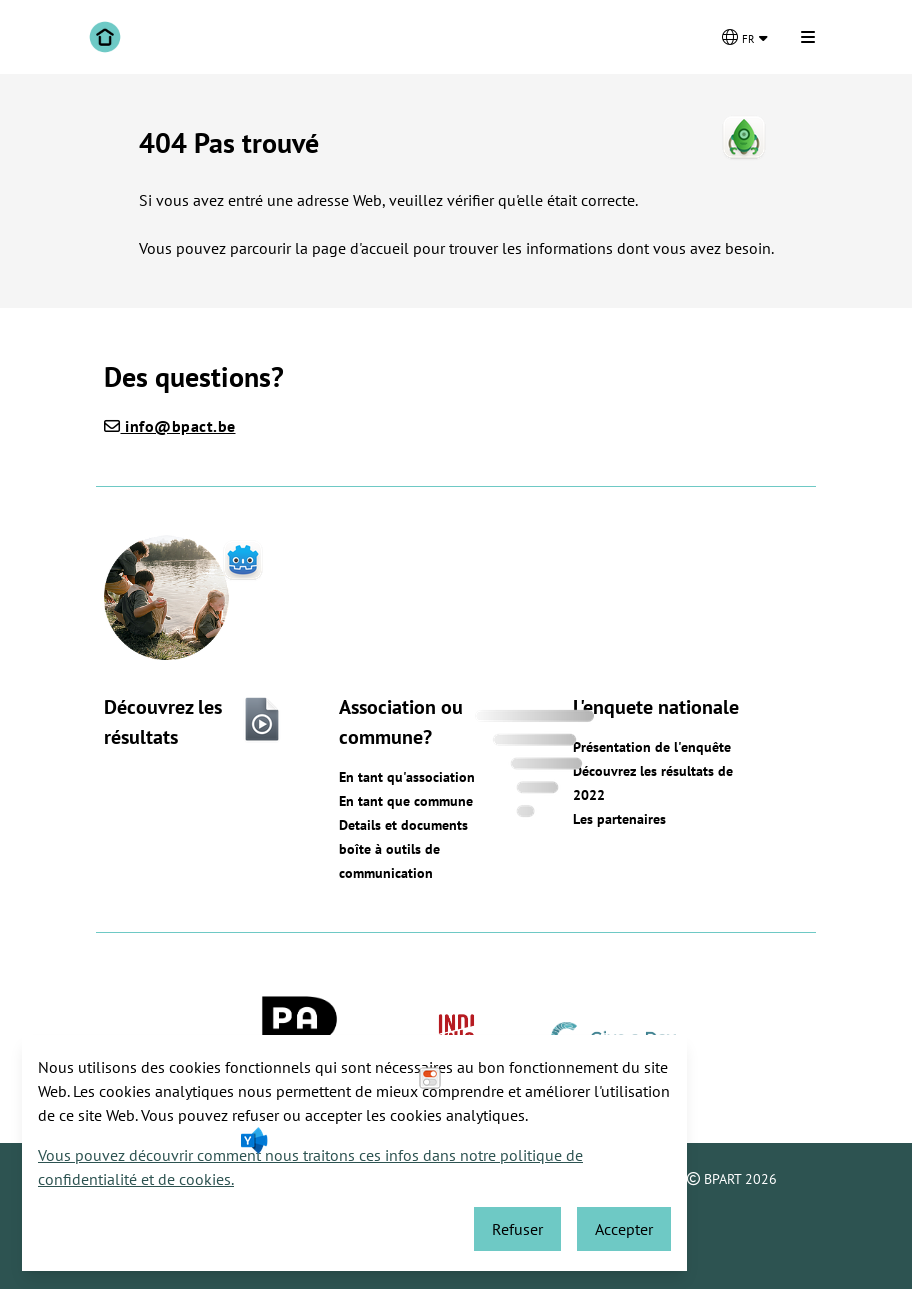  Describe the element at coordinates (262, 720) in the screenshot. I see `a kdenlive title clip file` at that location.